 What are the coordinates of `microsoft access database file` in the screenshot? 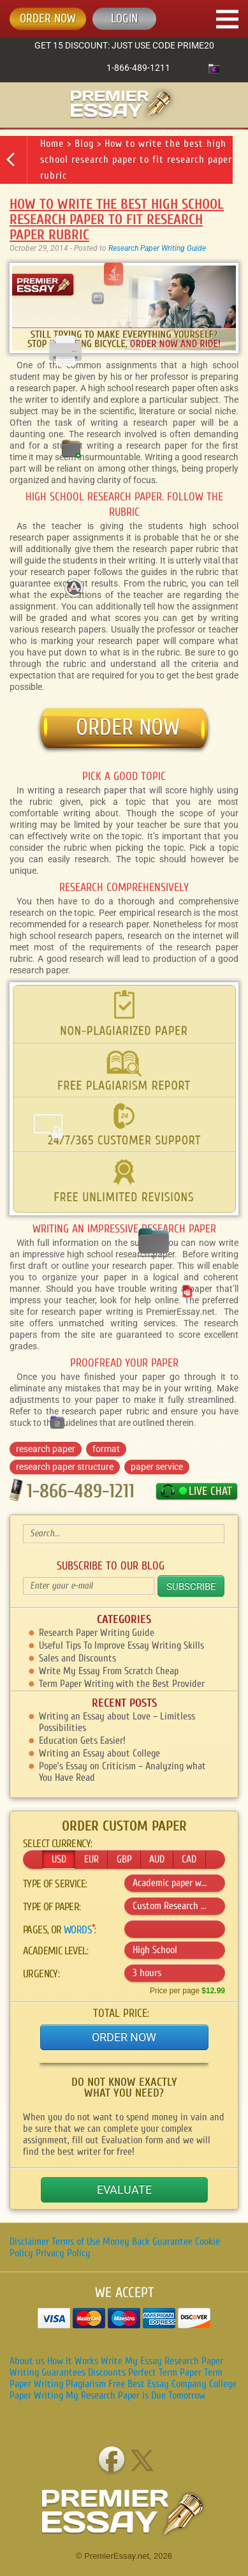 It's located at (187, 1291).